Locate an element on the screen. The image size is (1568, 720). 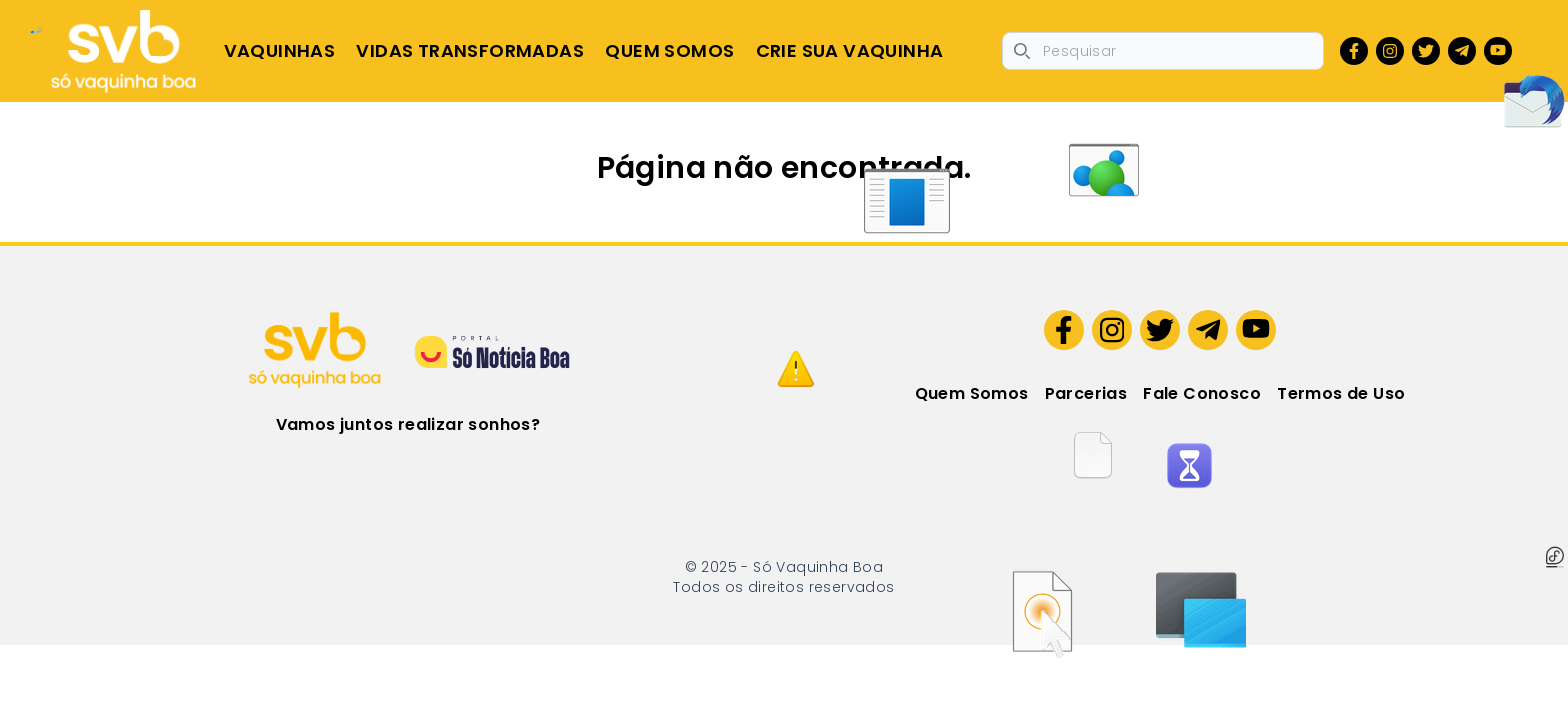
preview a text file before opening is located at coordinates (1093, 455).